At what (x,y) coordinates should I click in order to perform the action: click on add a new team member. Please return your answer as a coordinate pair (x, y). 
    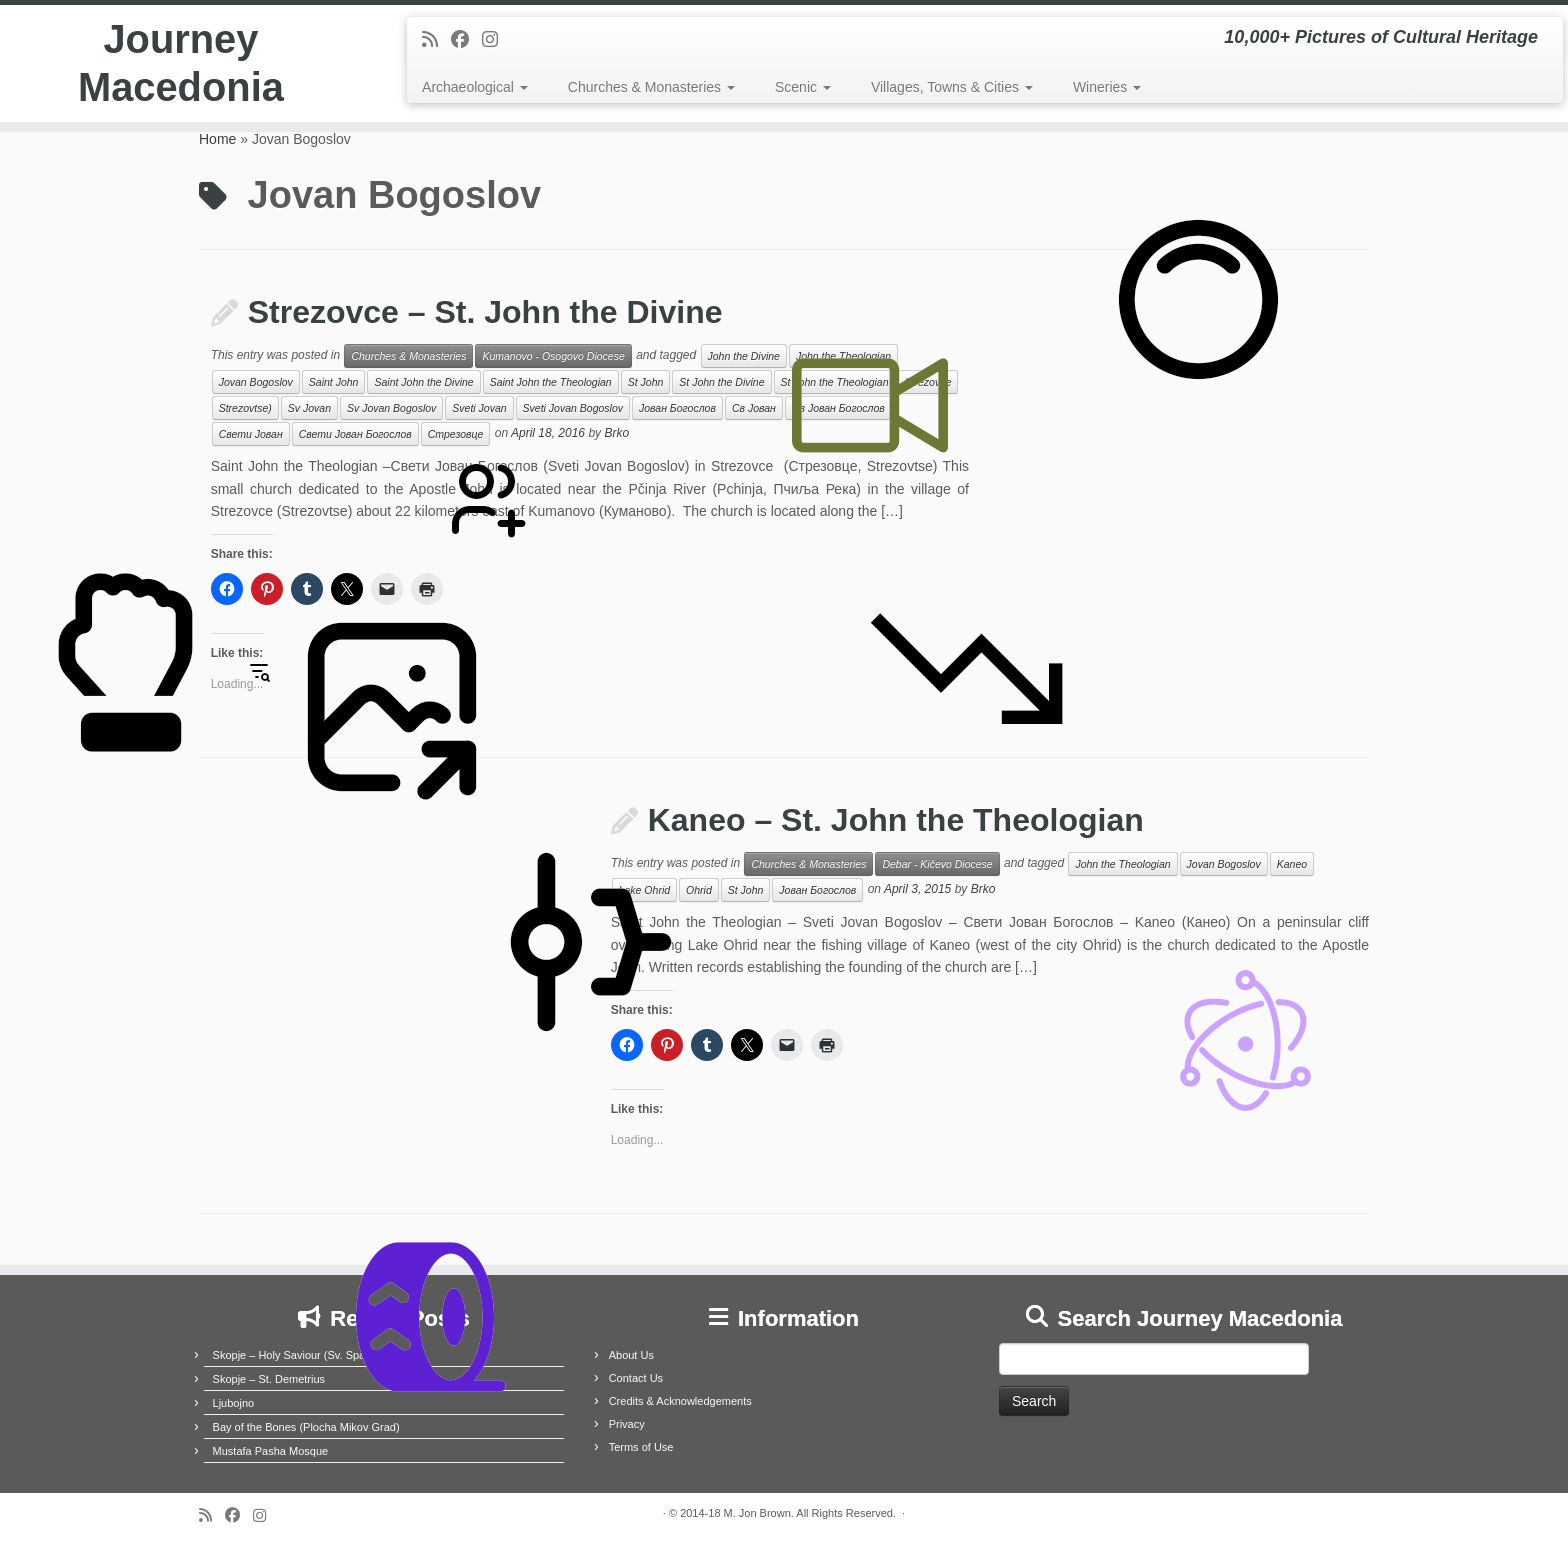
    Looking at the image, I should click on (487, 499).